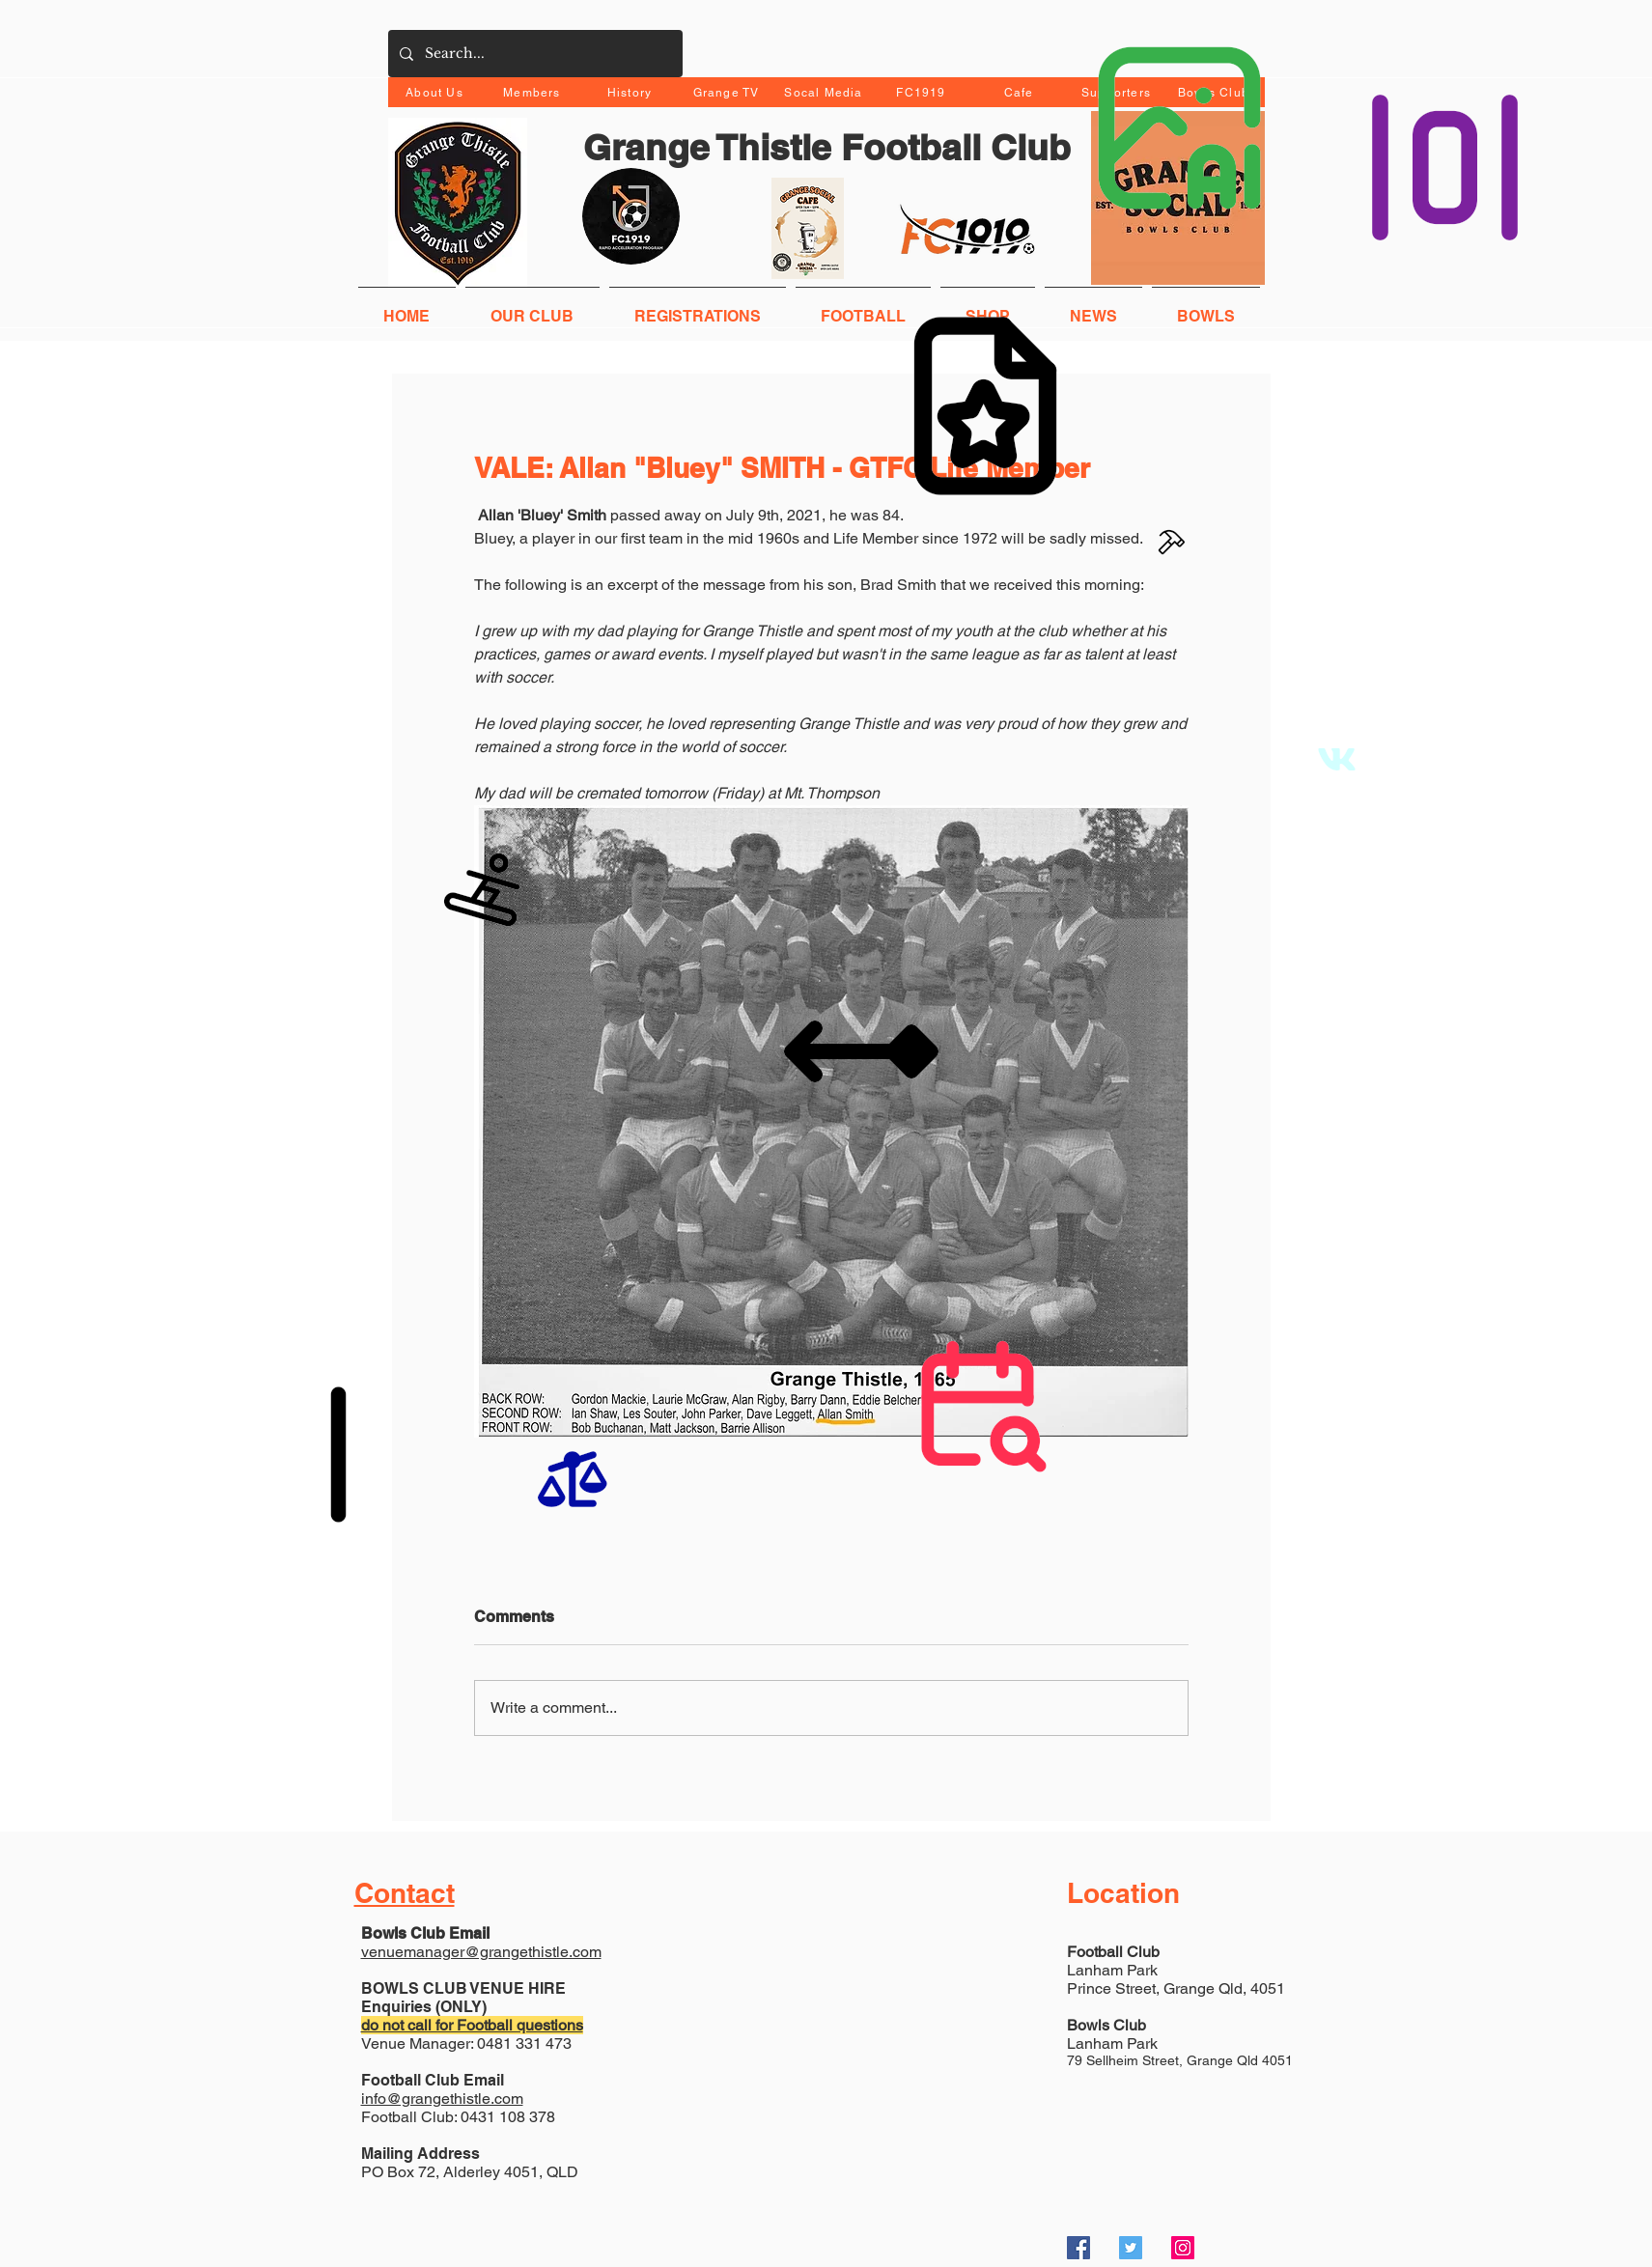 This screenshot has height=2267, width=1652. Describe the element at coordinates (985, 406) in the screenshot. I see `mark a file as favorite` at that location.